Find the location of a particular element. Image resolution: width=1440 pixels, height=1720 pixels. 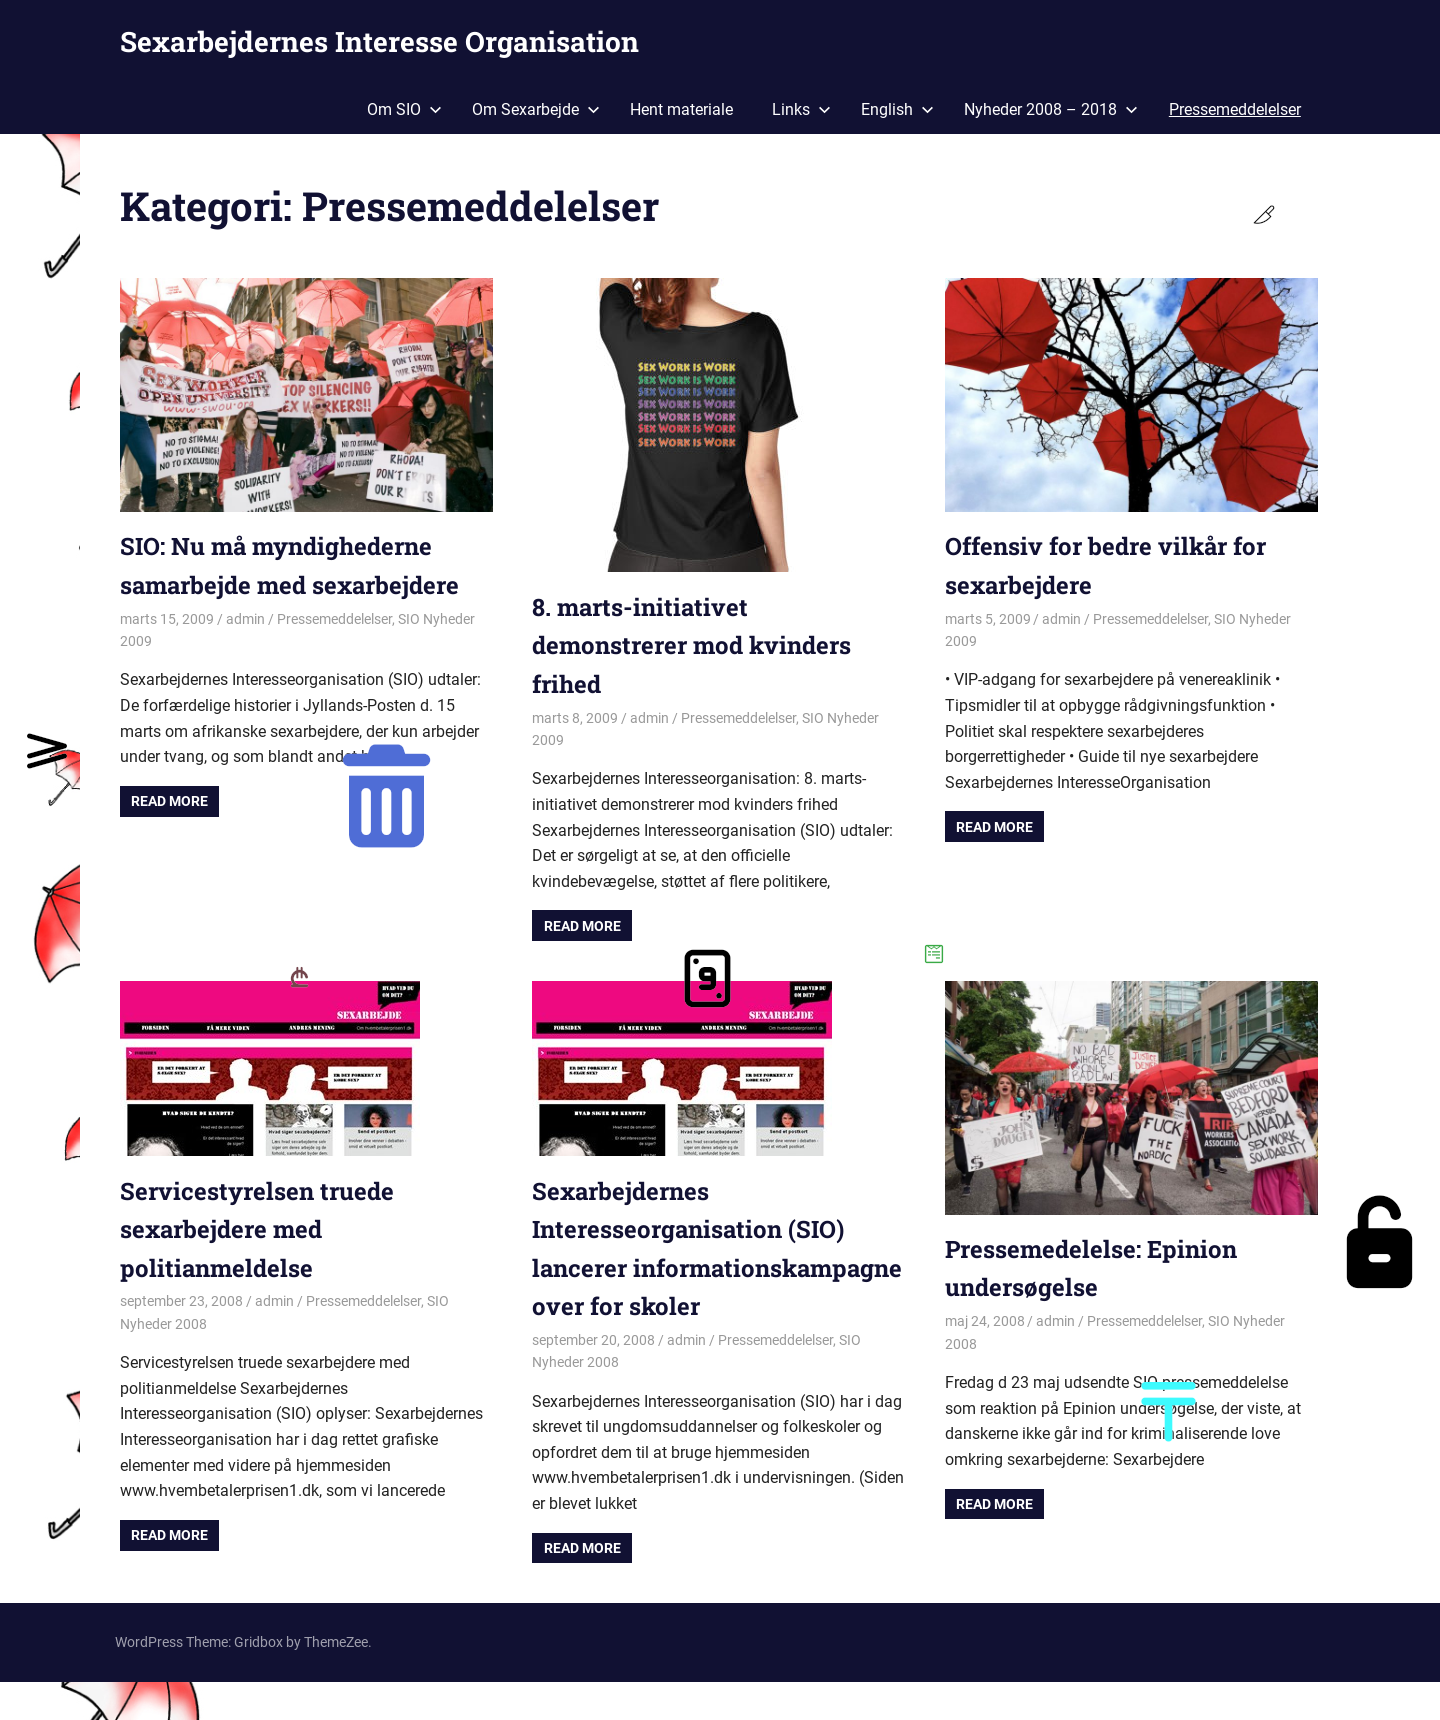

unlock a secured item or feature is located at coordinates (1379, 1244).